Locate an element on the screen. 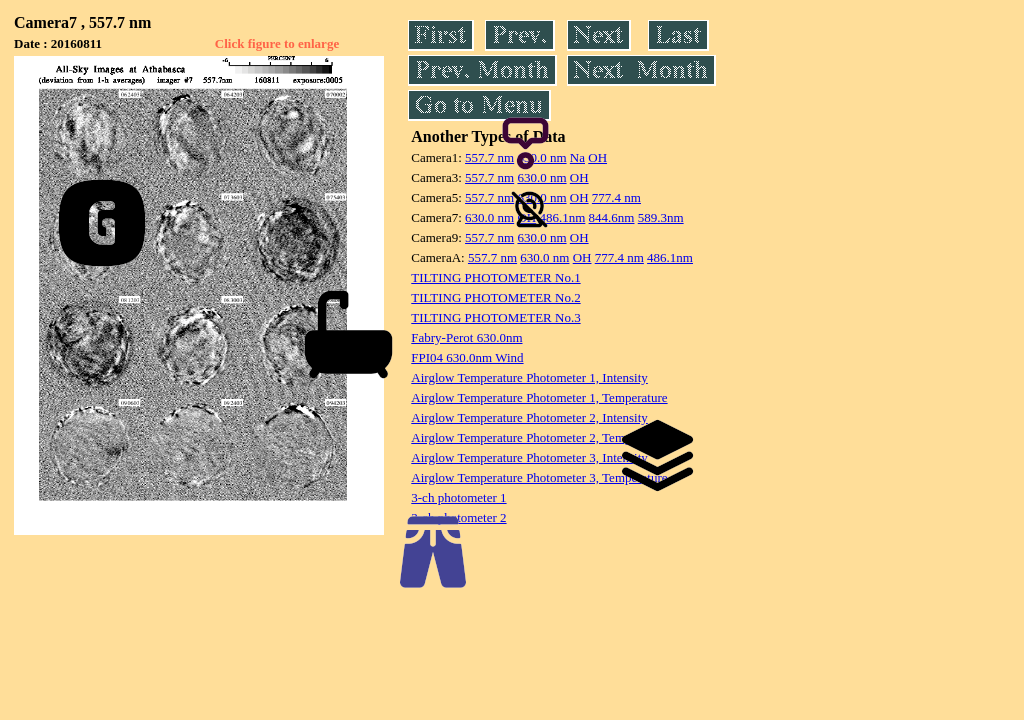  view tooltip or help information is located at coordinates (525, 143).